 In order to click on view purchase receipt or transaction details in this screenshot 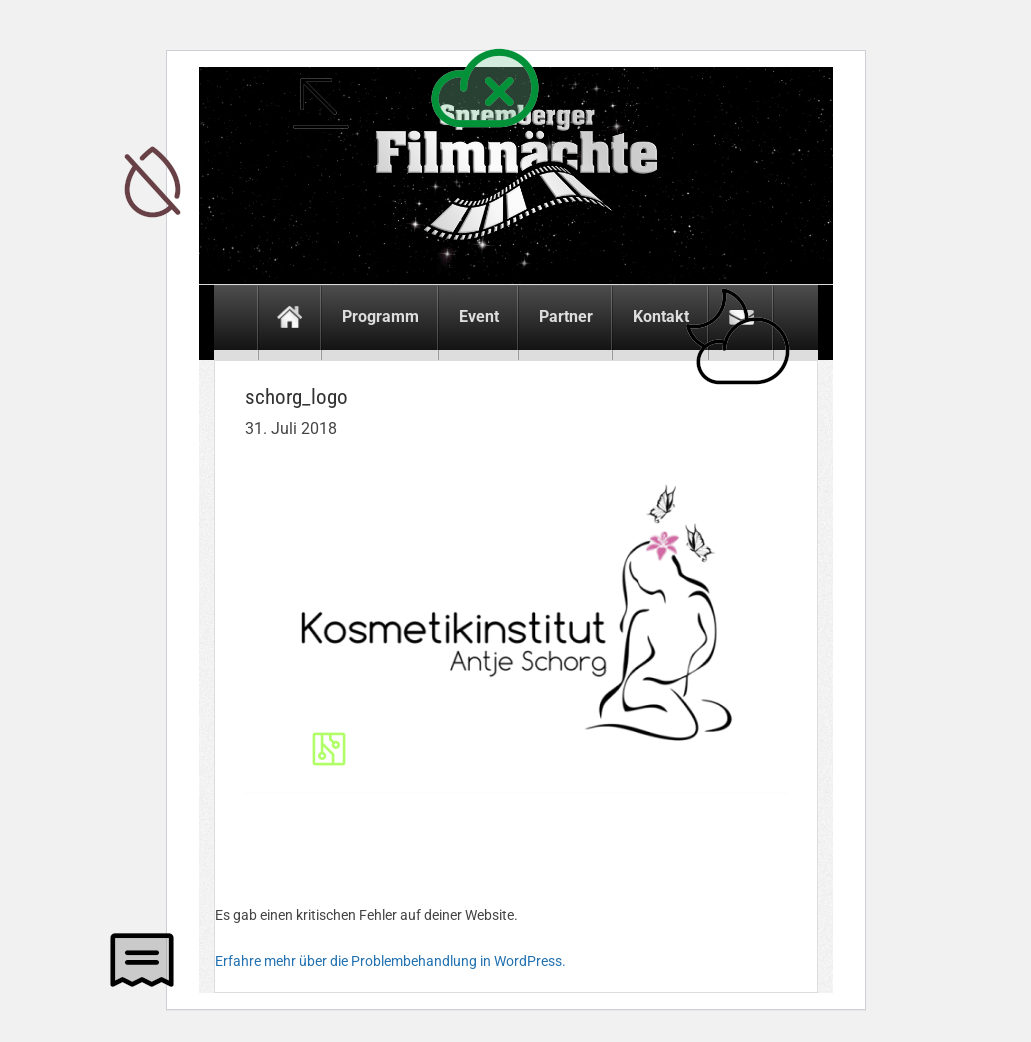, I will do `click(142, 960)`.